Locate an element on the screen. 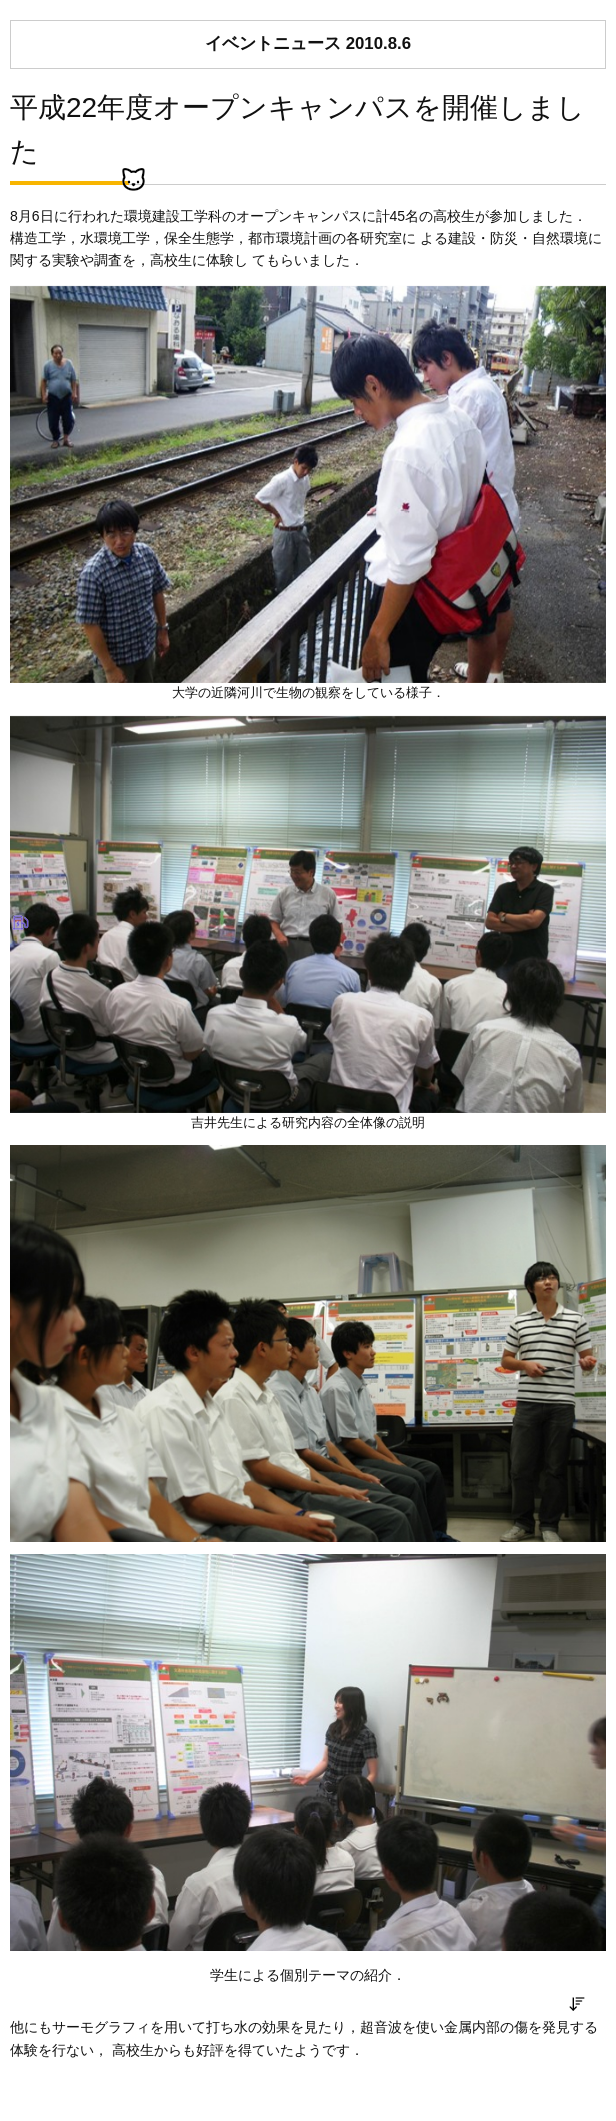 The height and width of the screenshot is (2121, 616). find nearby electric vehicle charging stations is located at coordinates (20, 922).